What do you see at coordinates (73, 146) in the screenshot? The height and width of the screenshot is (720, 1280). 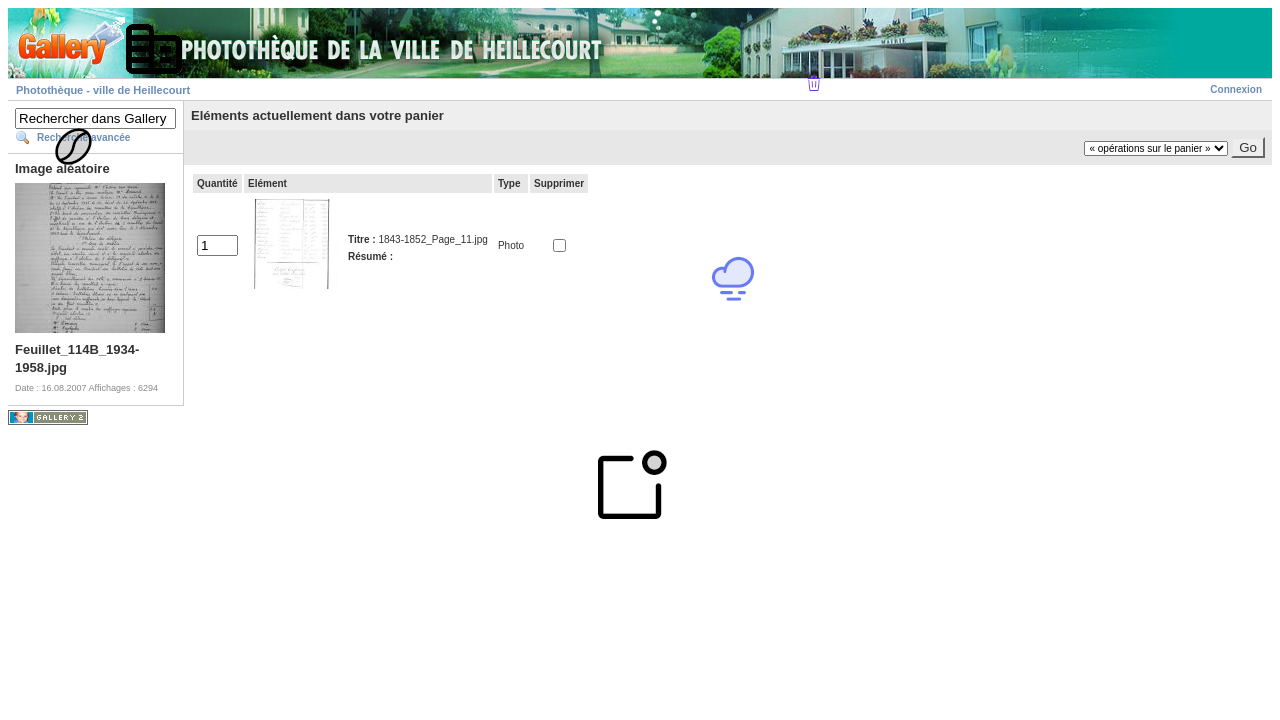 I see `access coffee shop or café locations` at bounding box center [73, 146].